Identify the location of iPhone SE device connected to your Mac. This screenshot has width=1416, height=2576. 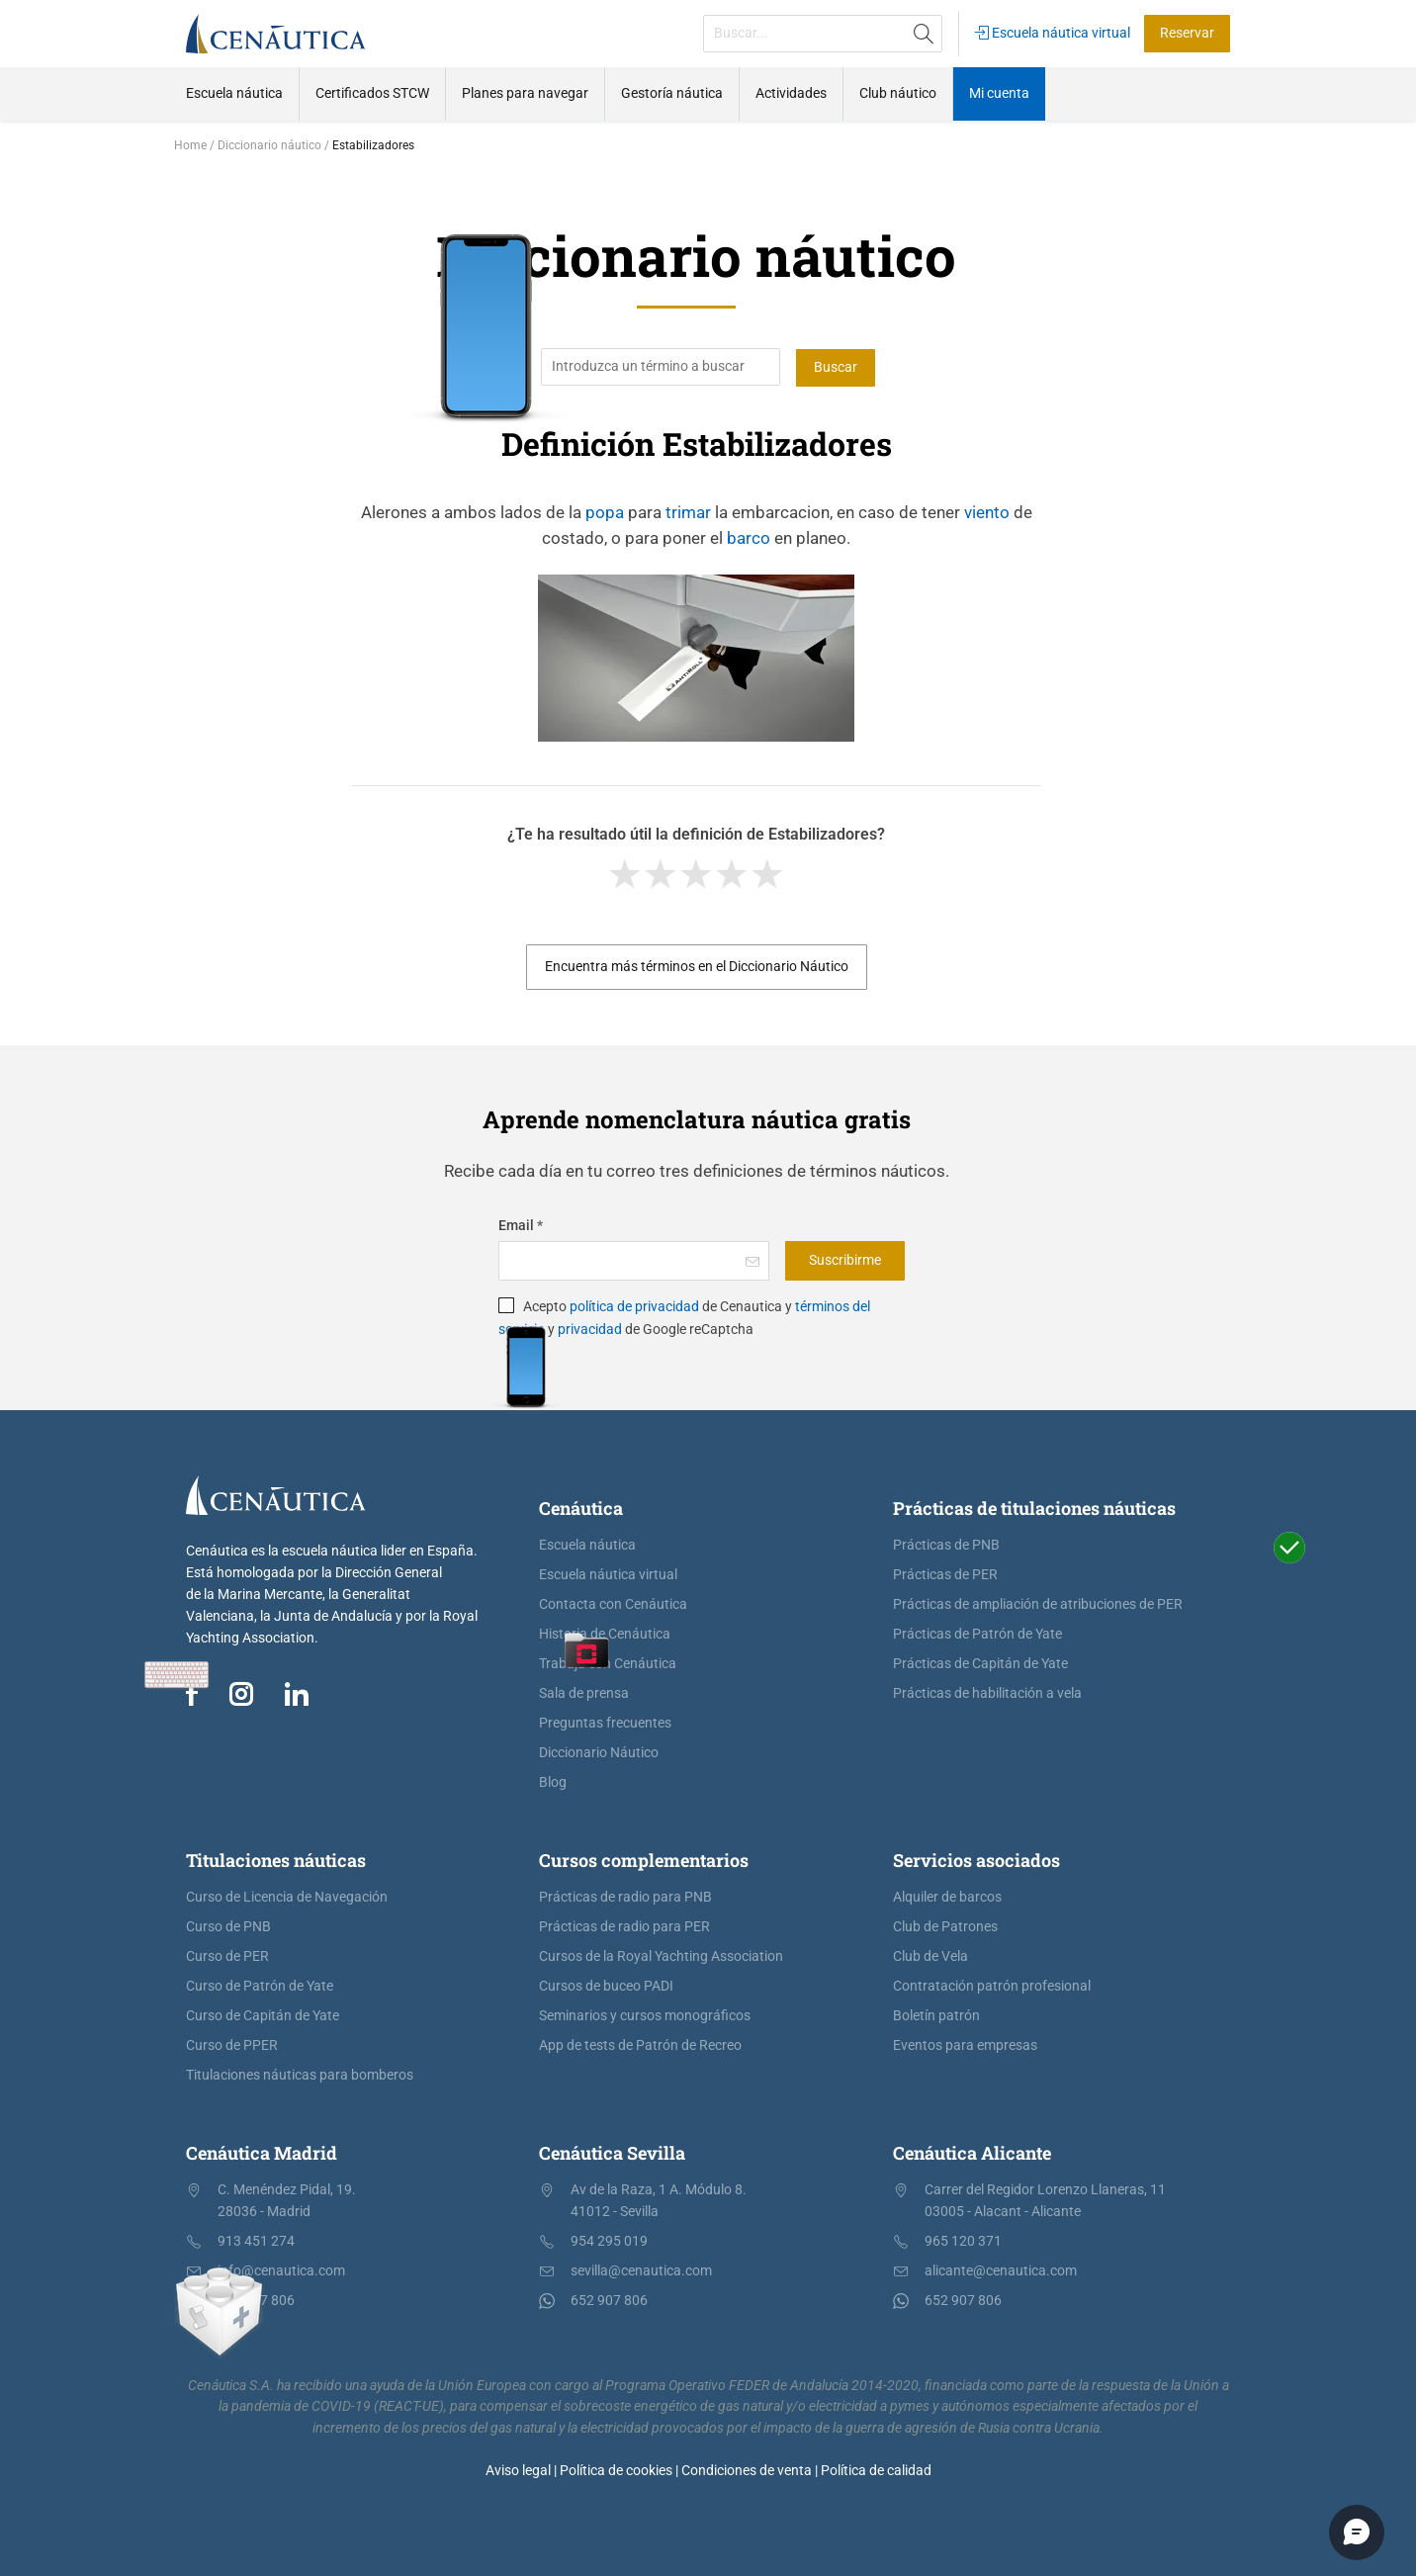
(526, 1368).